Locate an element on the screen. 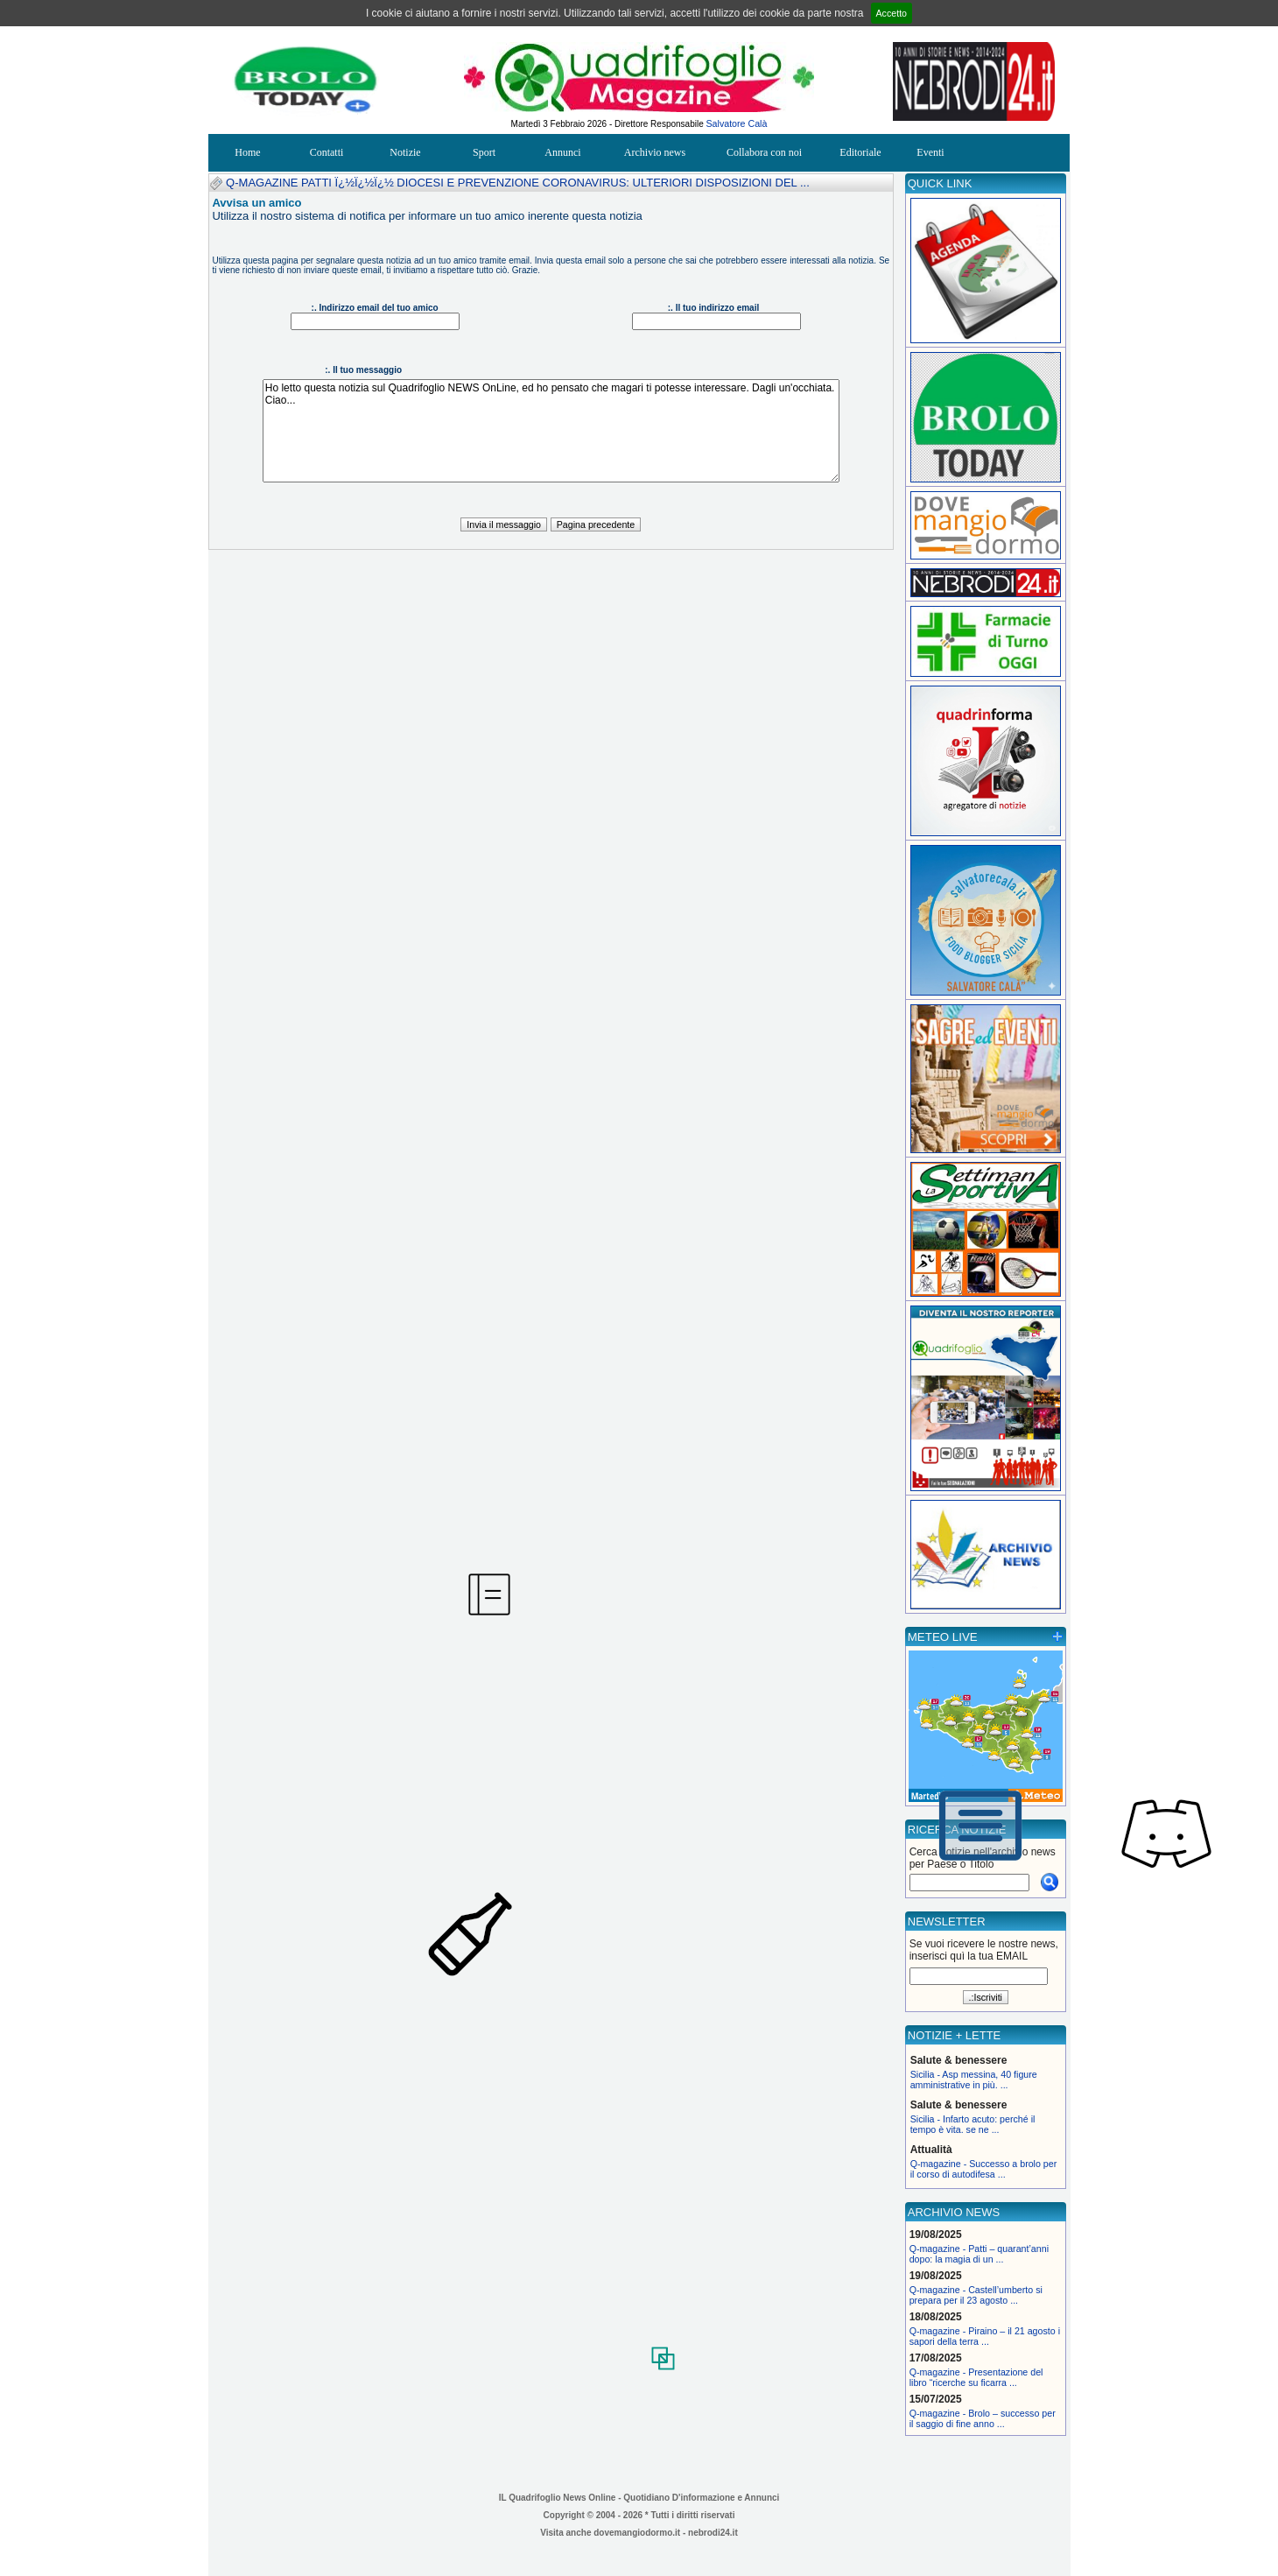 This screenshot has width=1278, height=2576. browse bars or breweries nearby is located at coordinates (468, 1935).